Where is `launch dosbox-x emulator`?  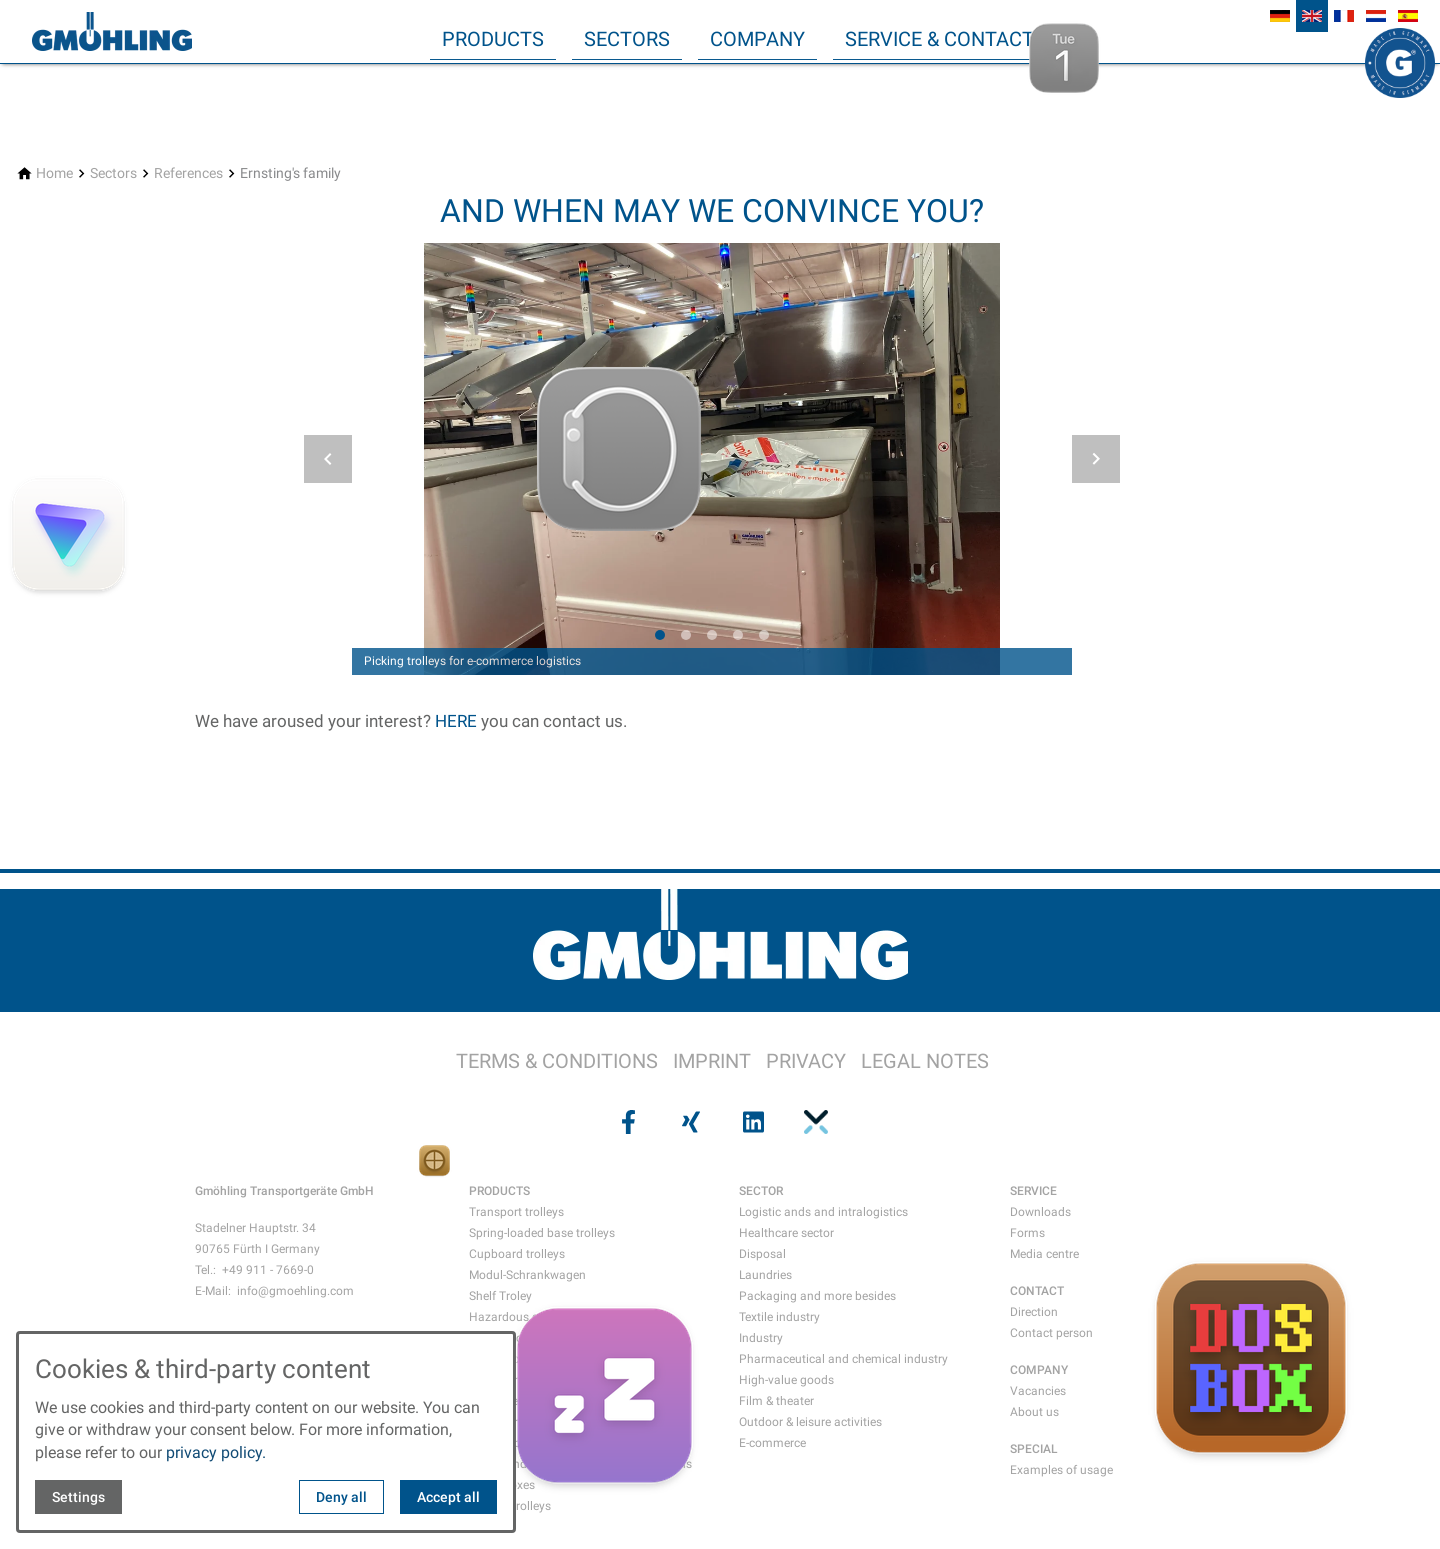 launch dosbox-x emulator is located at coordinates (1251, 1358).